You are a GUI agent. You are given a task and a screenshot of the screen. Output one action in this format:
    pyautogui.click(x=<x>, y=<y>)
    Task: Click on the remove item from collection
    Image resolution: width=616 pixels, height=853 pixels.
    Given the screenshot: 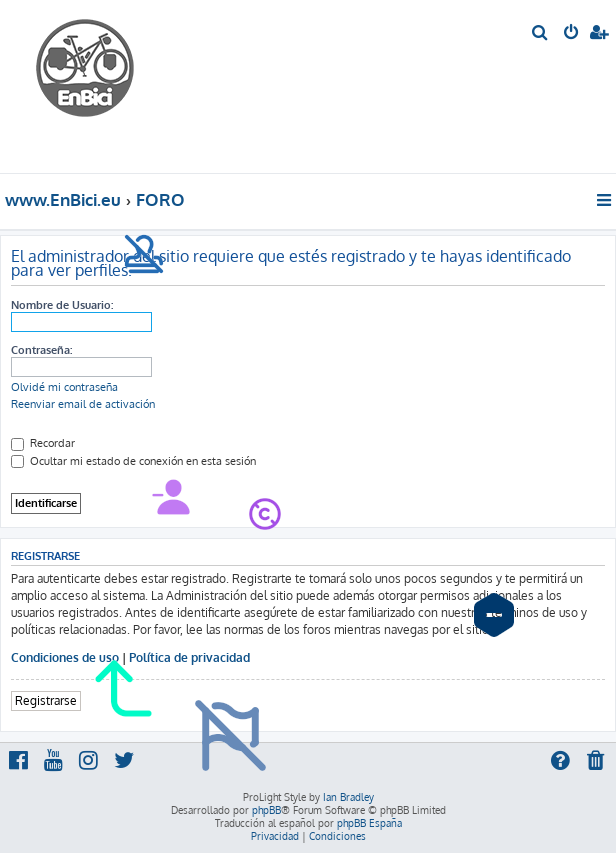 What is the action you would take?
    pyautogui.click(x=494, y=615)
    